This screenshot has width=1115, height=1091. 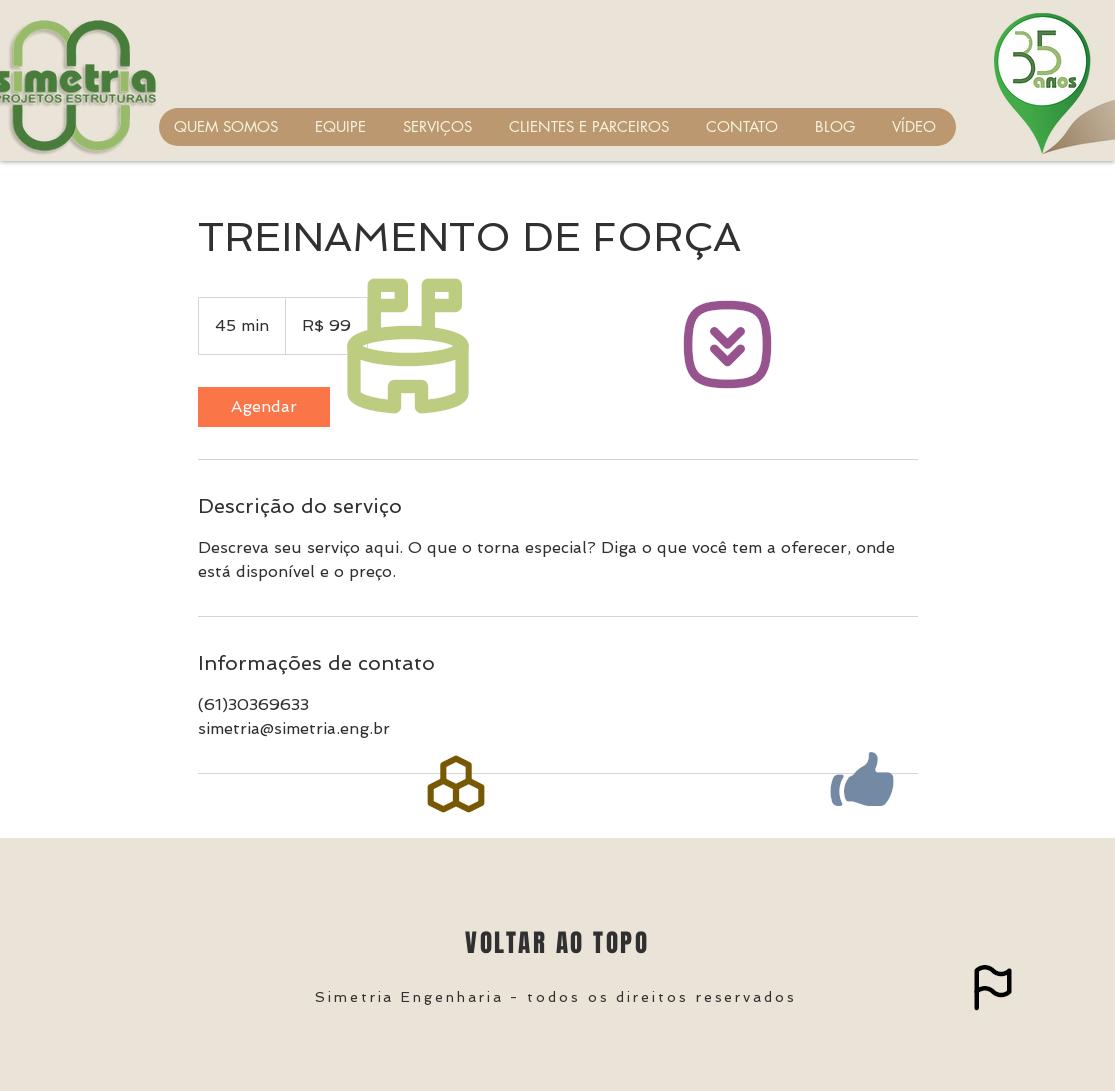 What do you see at coordinates (862, 782) in the screenshot?
I see `like or upvote content` at bounding box center [862, 782].